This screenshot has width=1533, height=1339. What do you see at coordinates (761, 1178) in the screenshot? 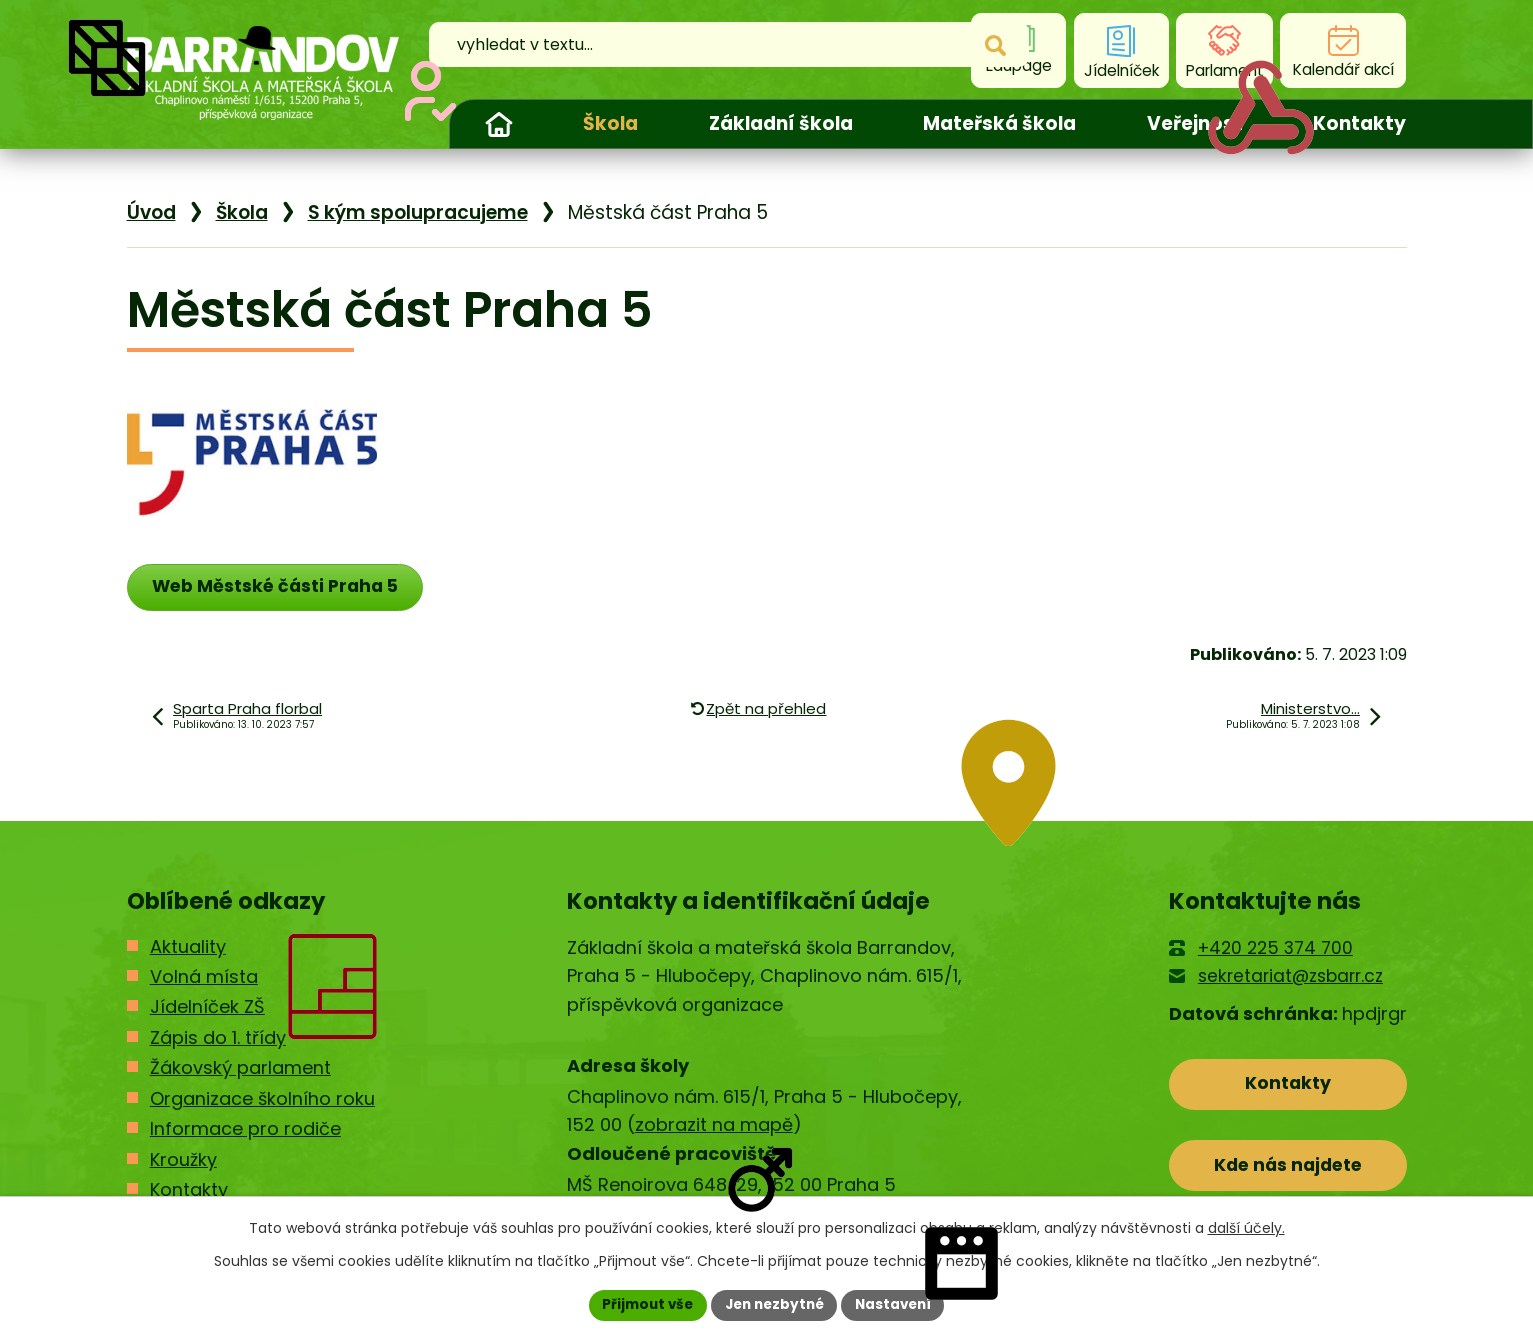
I see `indicates transgender or non-binary gender identity option` at bounding box center [761, 1178].